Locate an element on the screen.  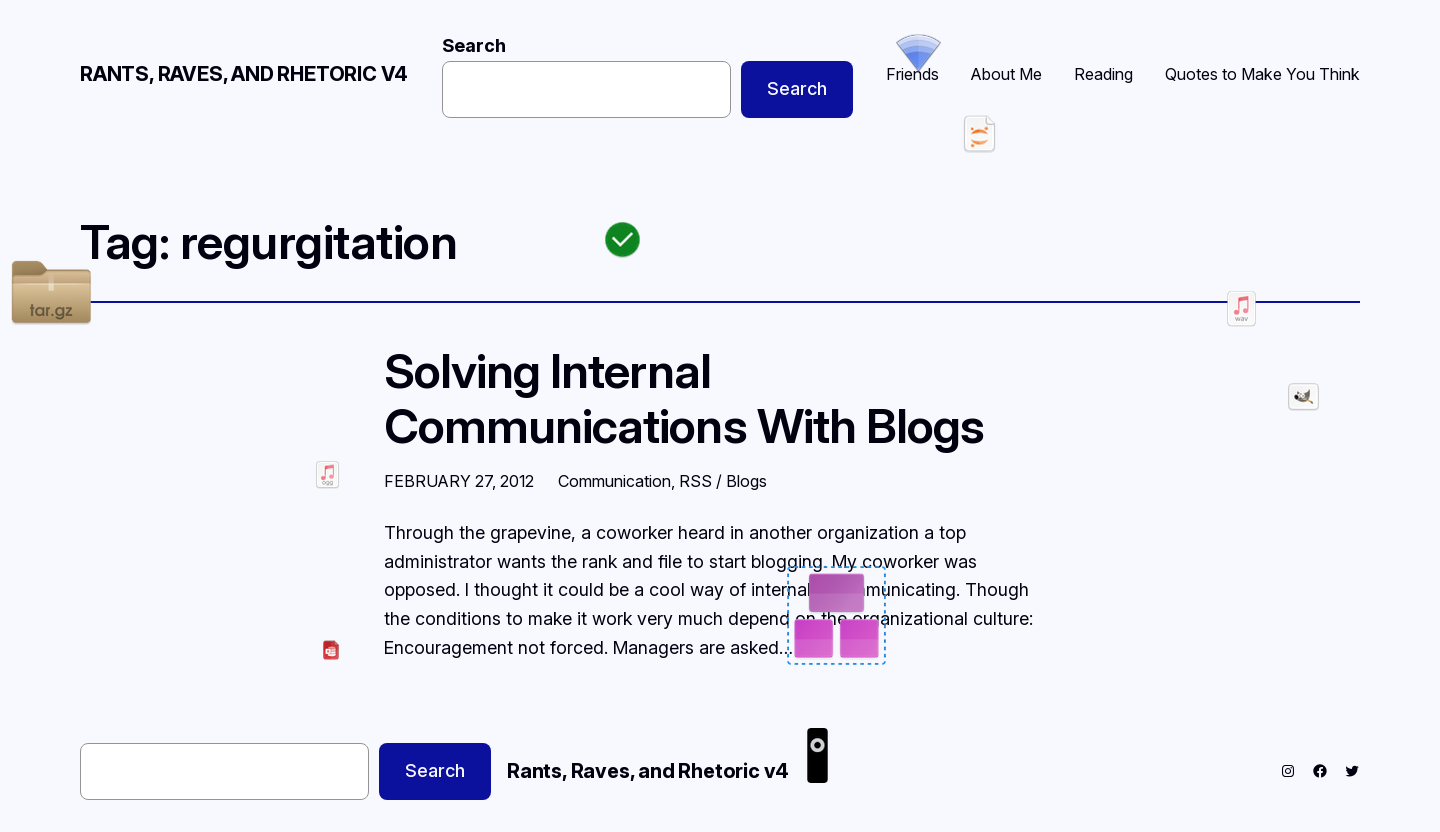
indicates wireless network connection status is located at coordinates (918, 52).